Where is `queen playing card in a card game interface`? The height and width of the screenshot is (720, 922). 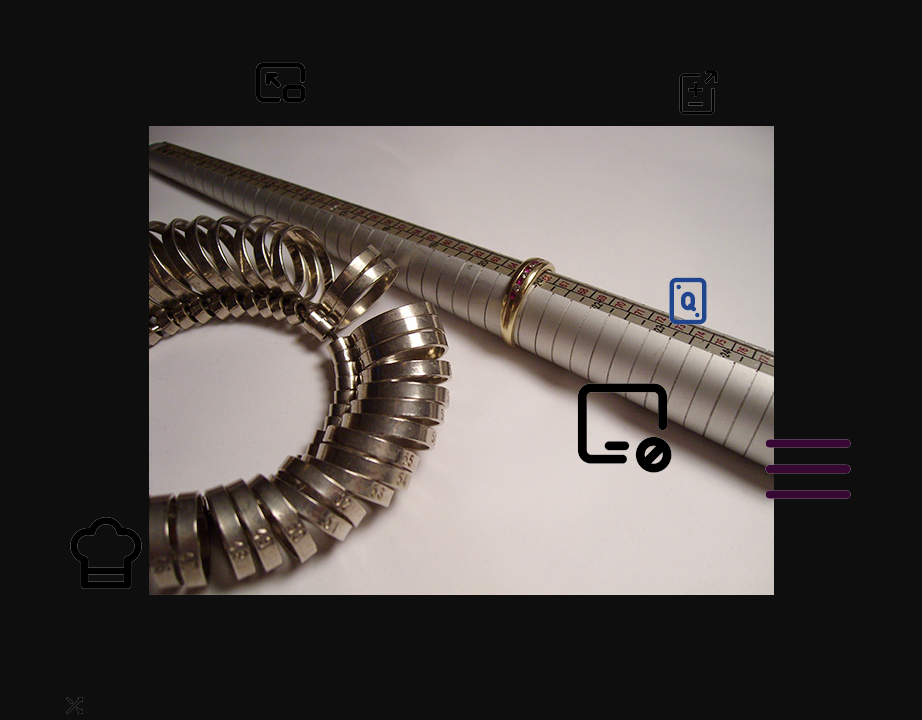
queen playing card in a card game interface is located at coordinates (688, 301).